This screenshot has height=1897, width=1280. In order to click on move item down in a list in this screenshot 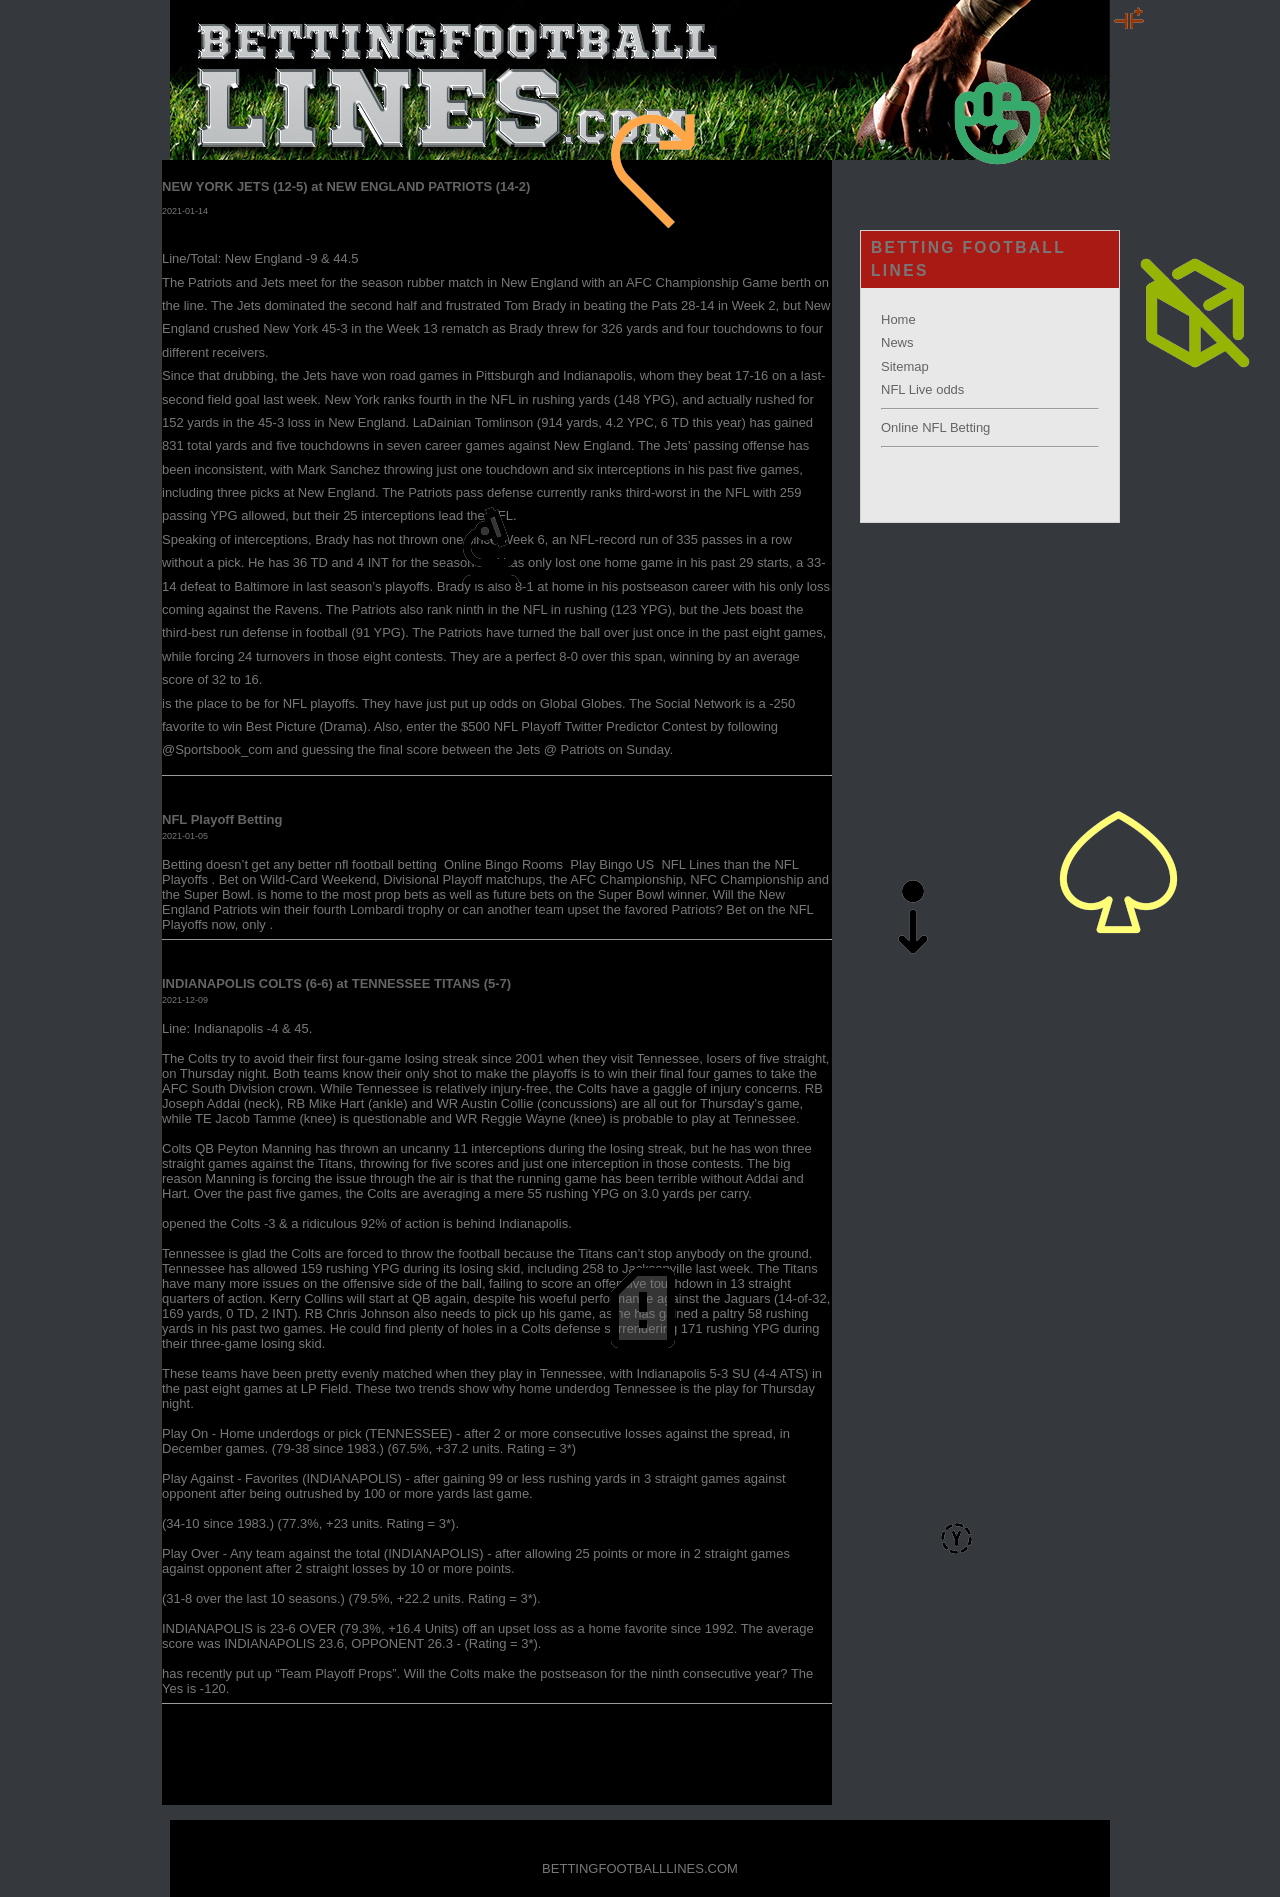, I will do `click(913, 917)`.